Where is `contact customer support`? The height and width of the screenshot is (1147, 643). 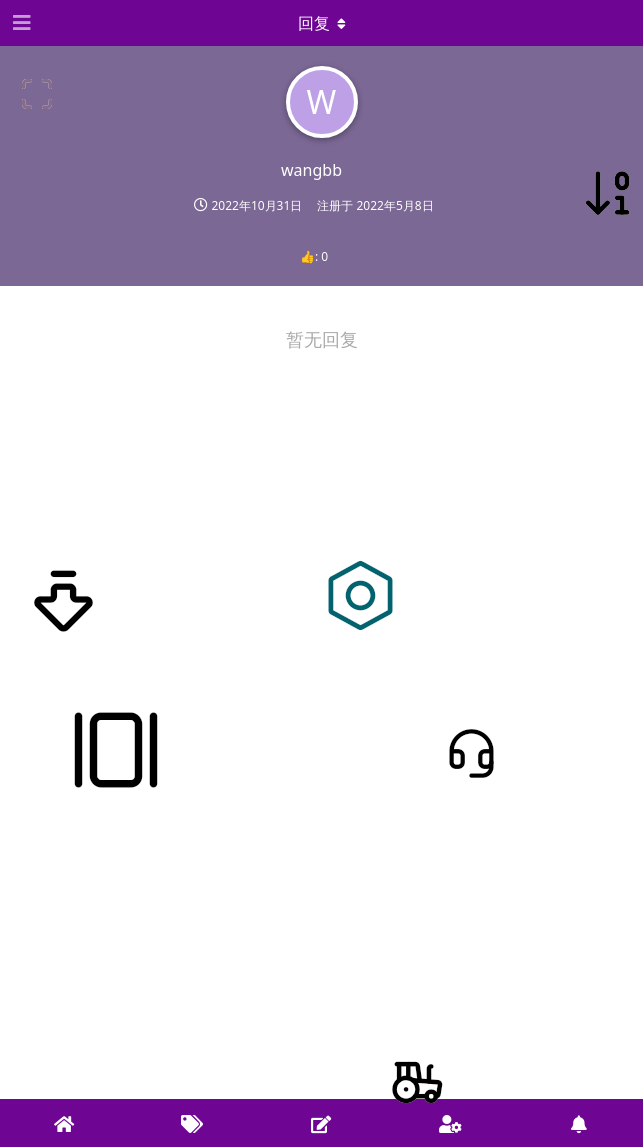 contact customer support is located at coordinates (471, 753).